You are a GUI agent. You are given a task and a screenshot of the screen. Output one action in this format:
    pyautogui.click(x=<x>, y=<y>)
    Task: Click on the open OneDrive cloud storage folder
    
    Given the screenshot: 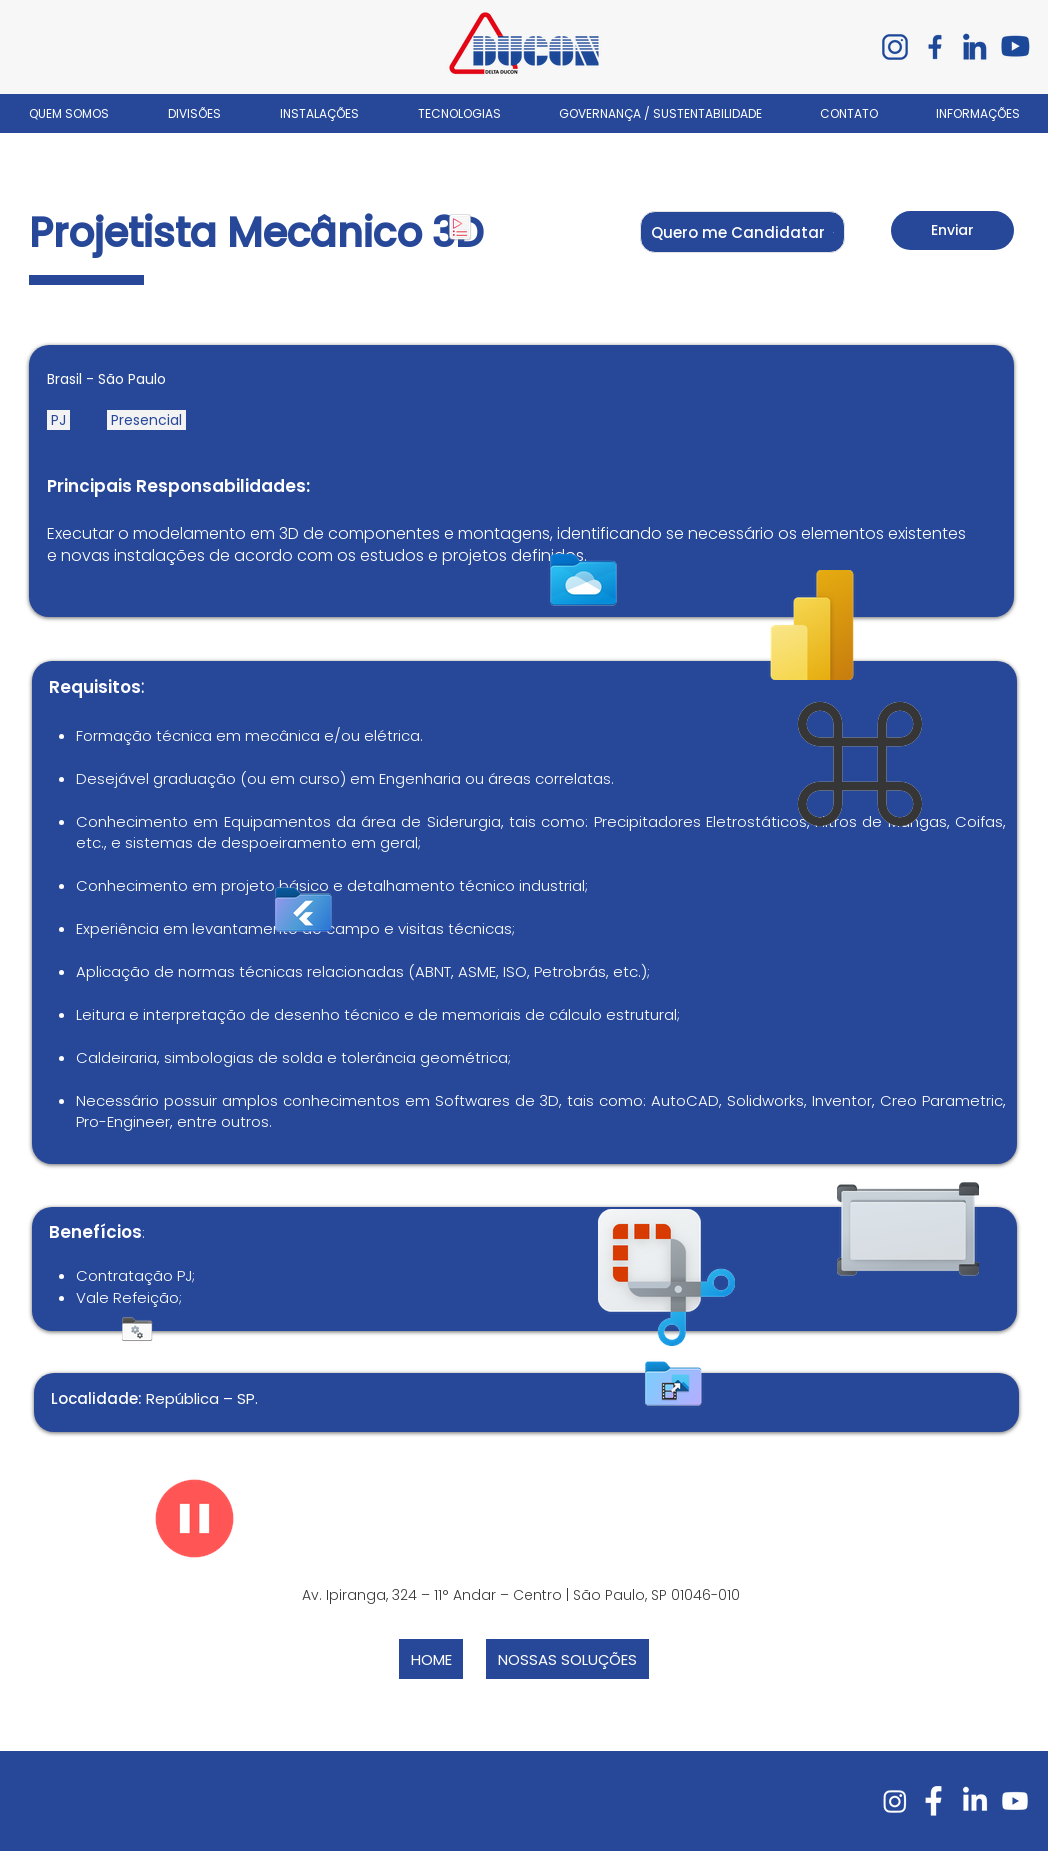 What is the action you would take?
    pyautogui.click(x=583, y=581)
    